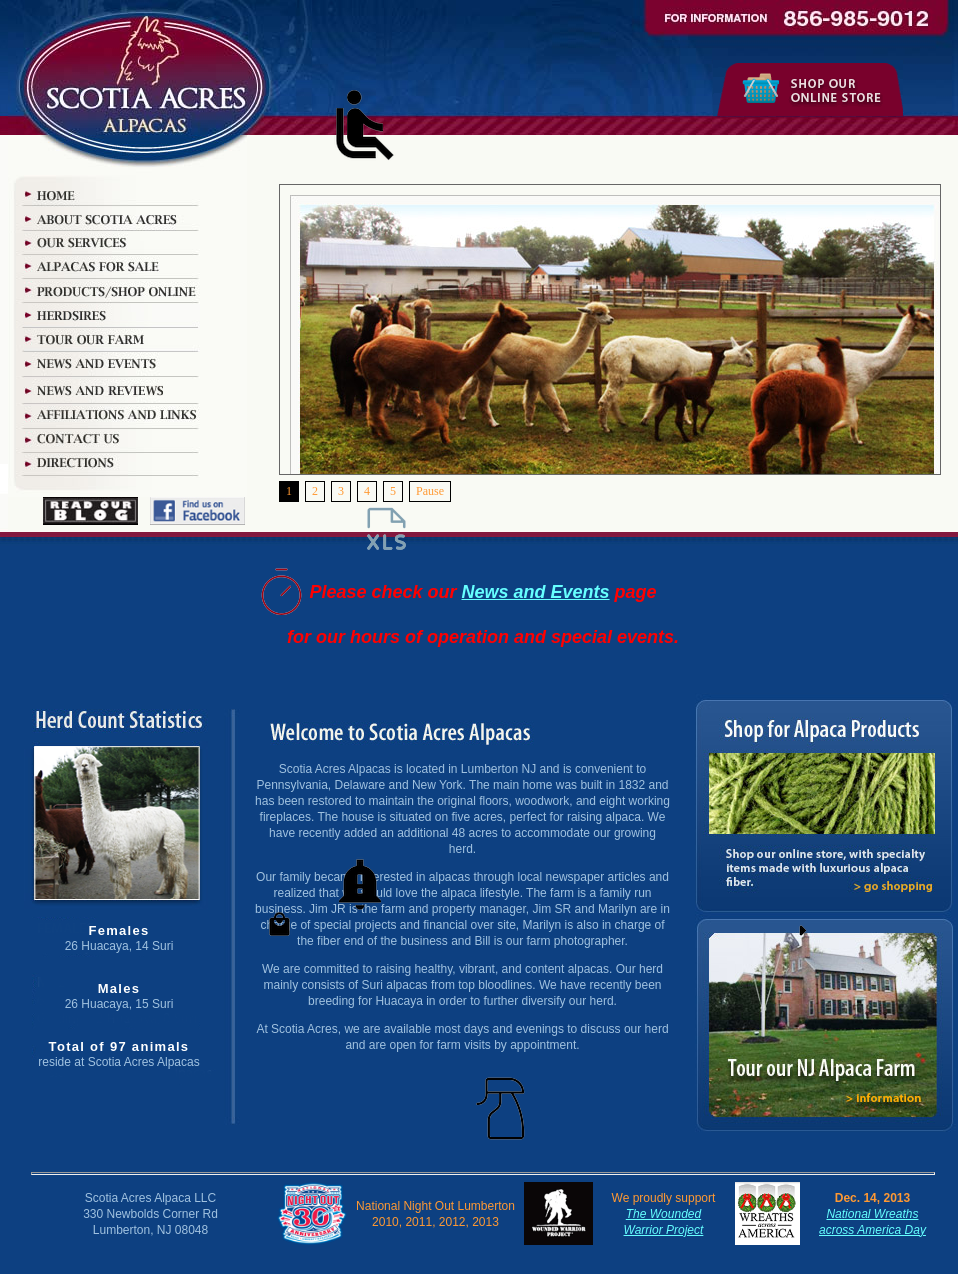 Image resolution: width=958 pixels, height=1274 pixels. What do you see at coordinates (386, 530) in the screenshot?
I see `open an excel spreadsheet file` at bounding box center [386, 530].